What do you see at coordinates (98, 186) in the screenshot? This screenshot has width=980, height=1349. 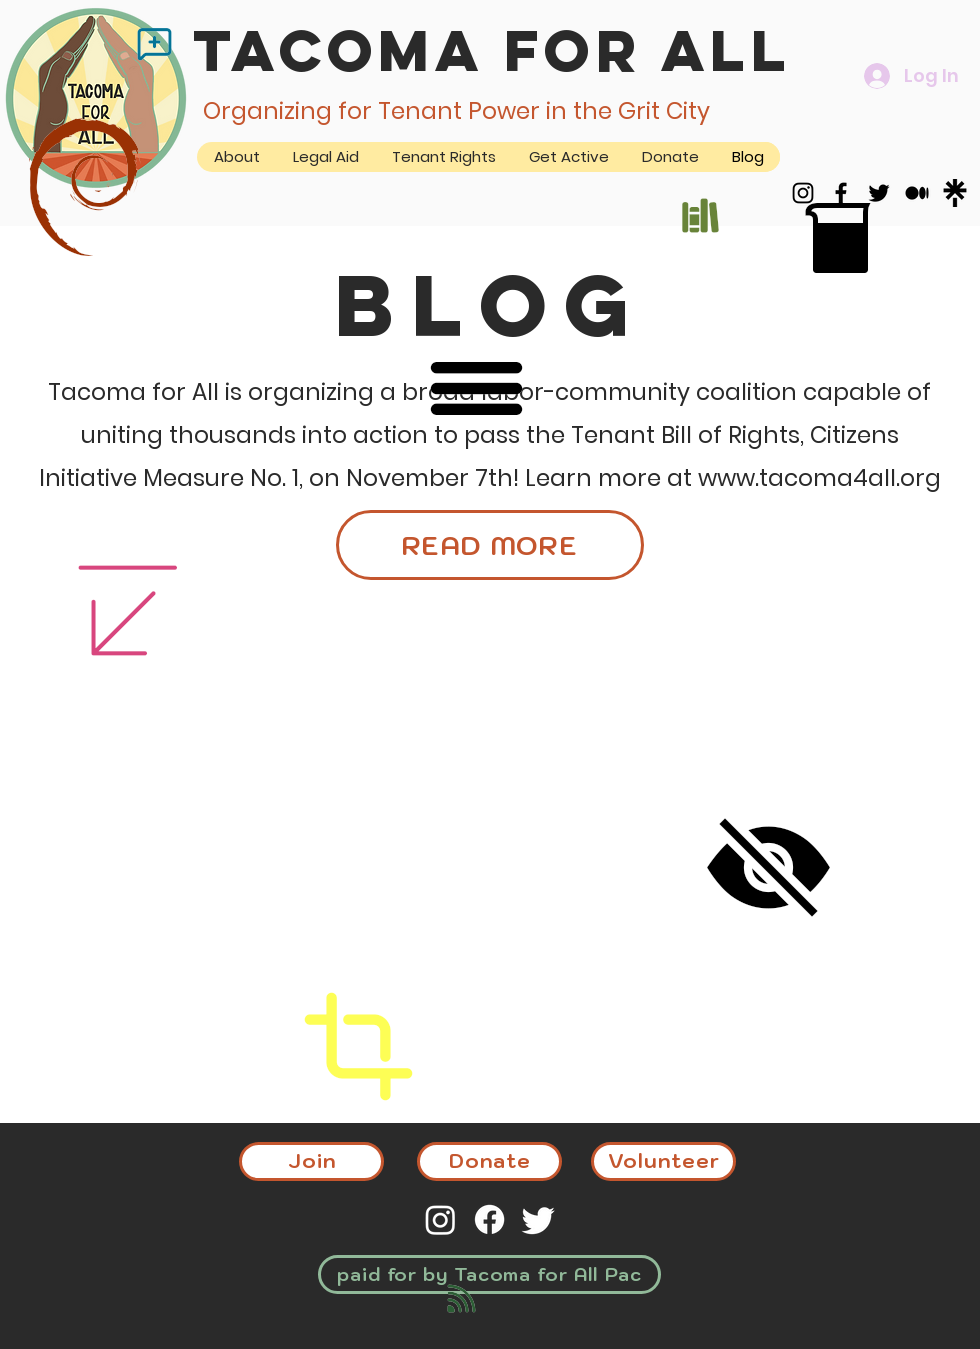 I see `open a debian linux terminal session` at bounding box center [98, 186].